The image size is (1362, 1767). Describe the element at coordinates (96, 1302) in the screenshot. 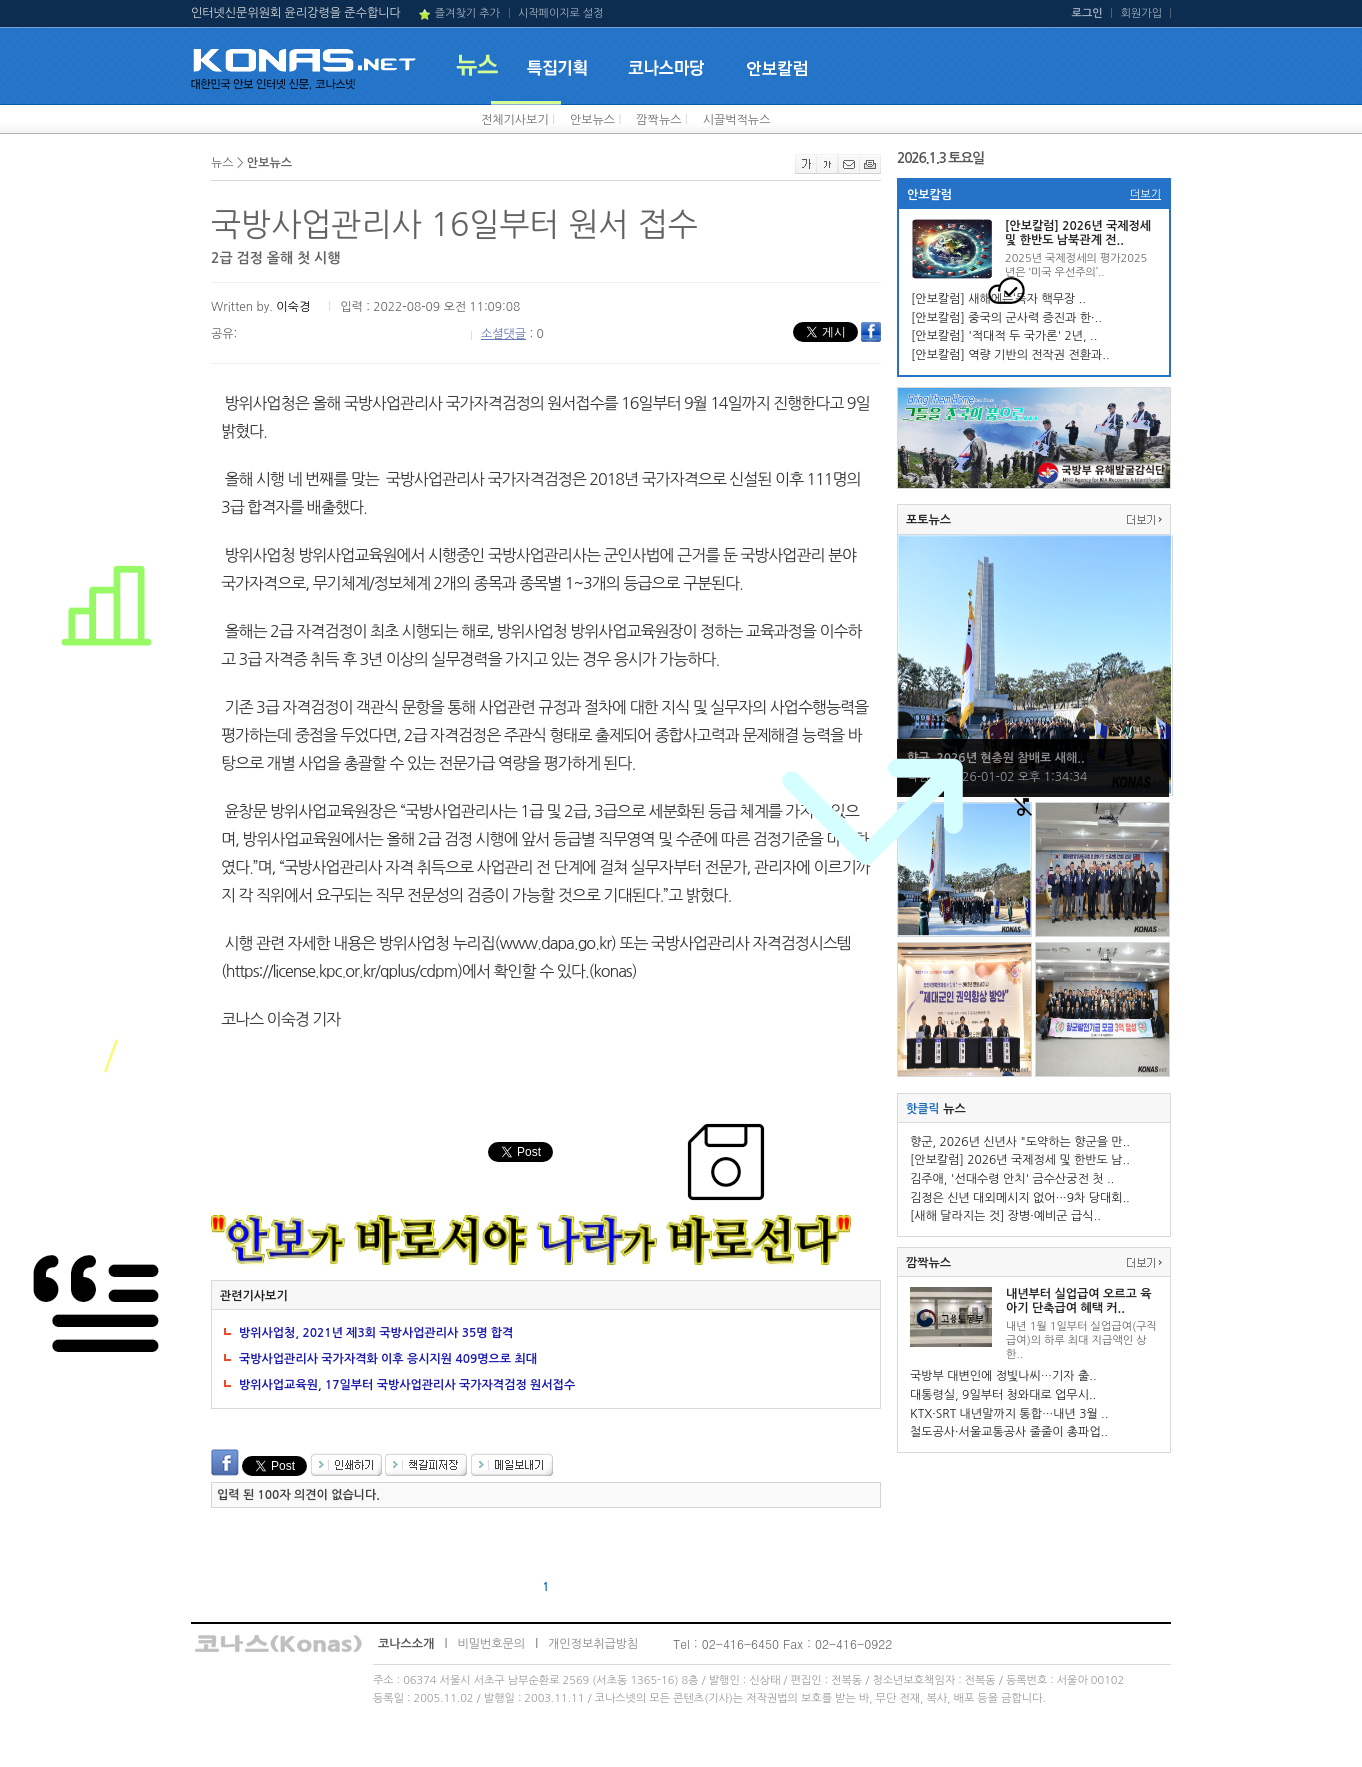

I see `insert a blockquote` at that location.